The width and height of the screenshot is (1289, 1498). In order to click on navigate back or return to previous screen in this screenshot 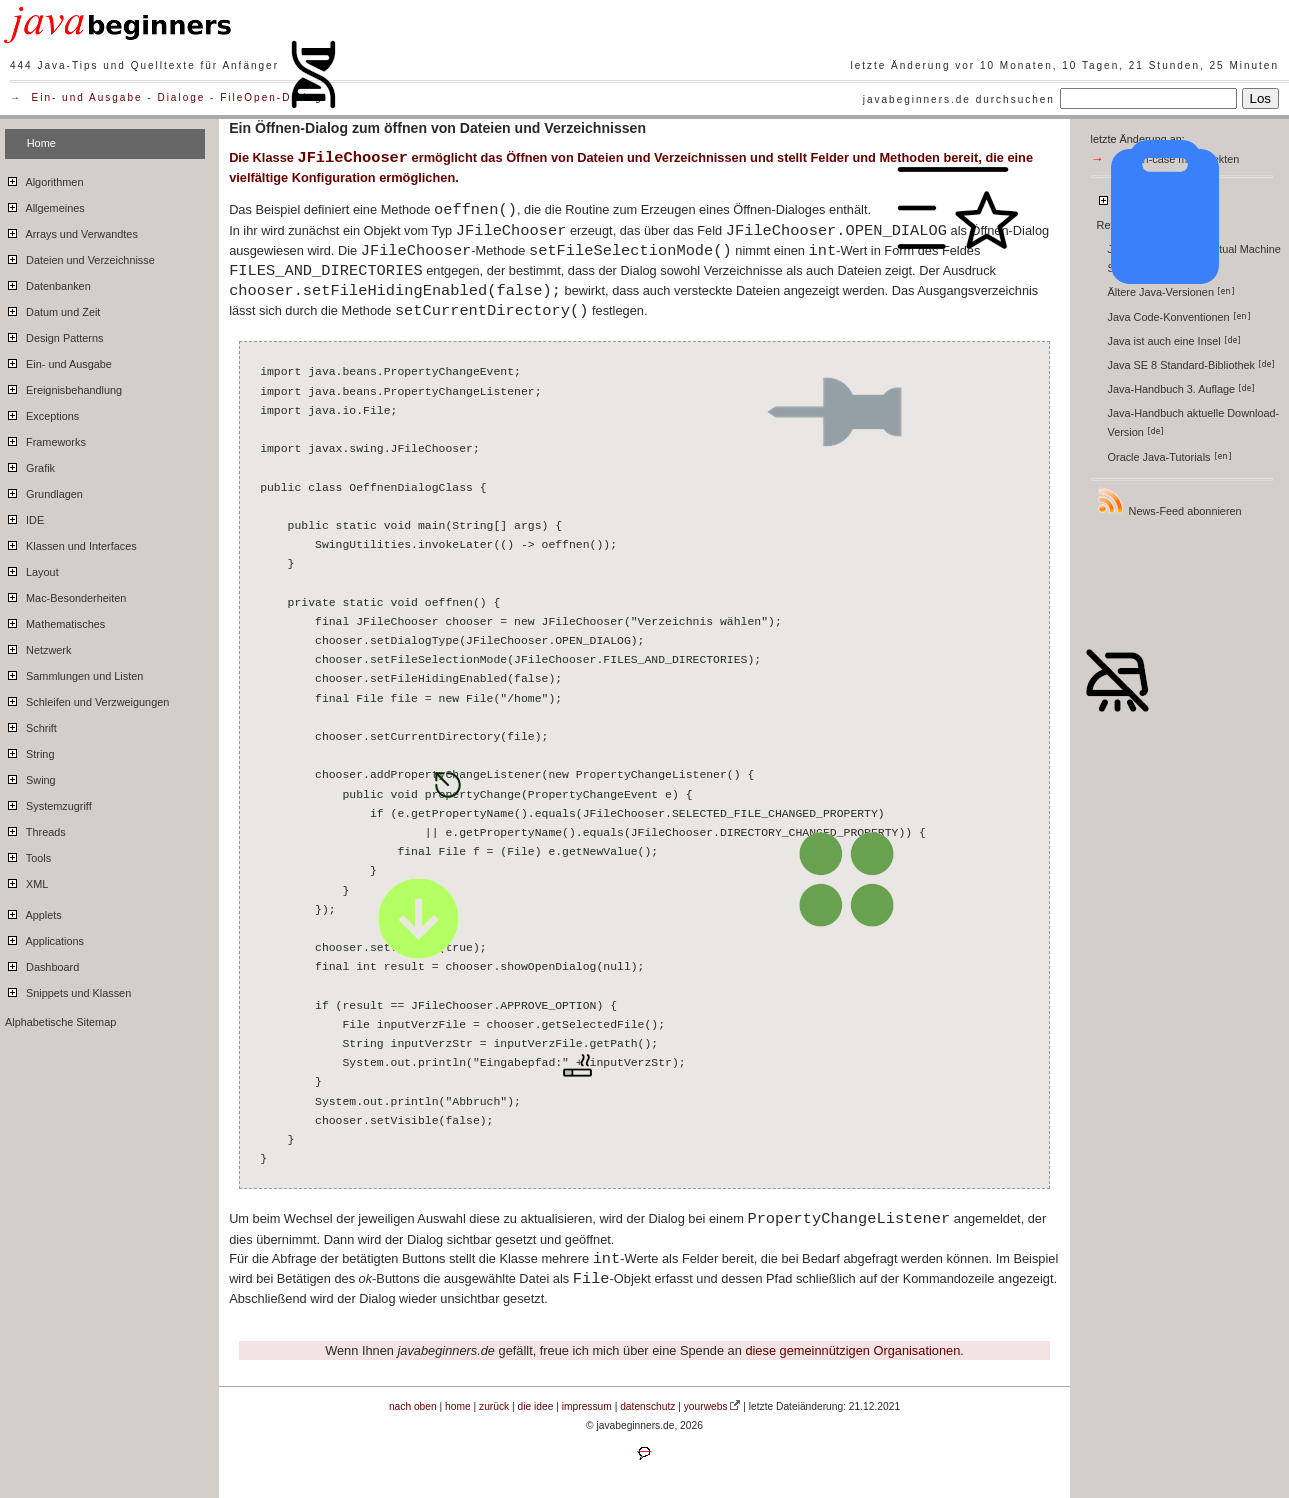, I will do `click(448, 785)`.